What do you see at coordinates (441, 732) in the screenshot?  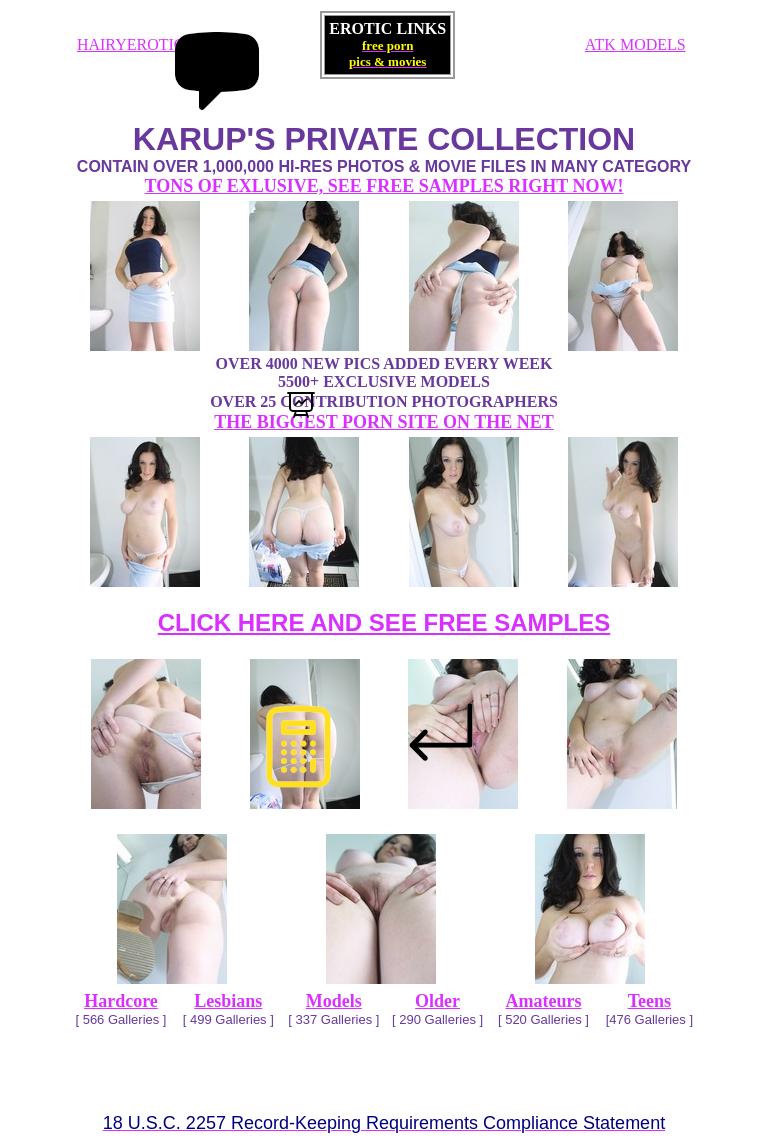 I see `return or go back to previous item` at bounding box center [441, 732].